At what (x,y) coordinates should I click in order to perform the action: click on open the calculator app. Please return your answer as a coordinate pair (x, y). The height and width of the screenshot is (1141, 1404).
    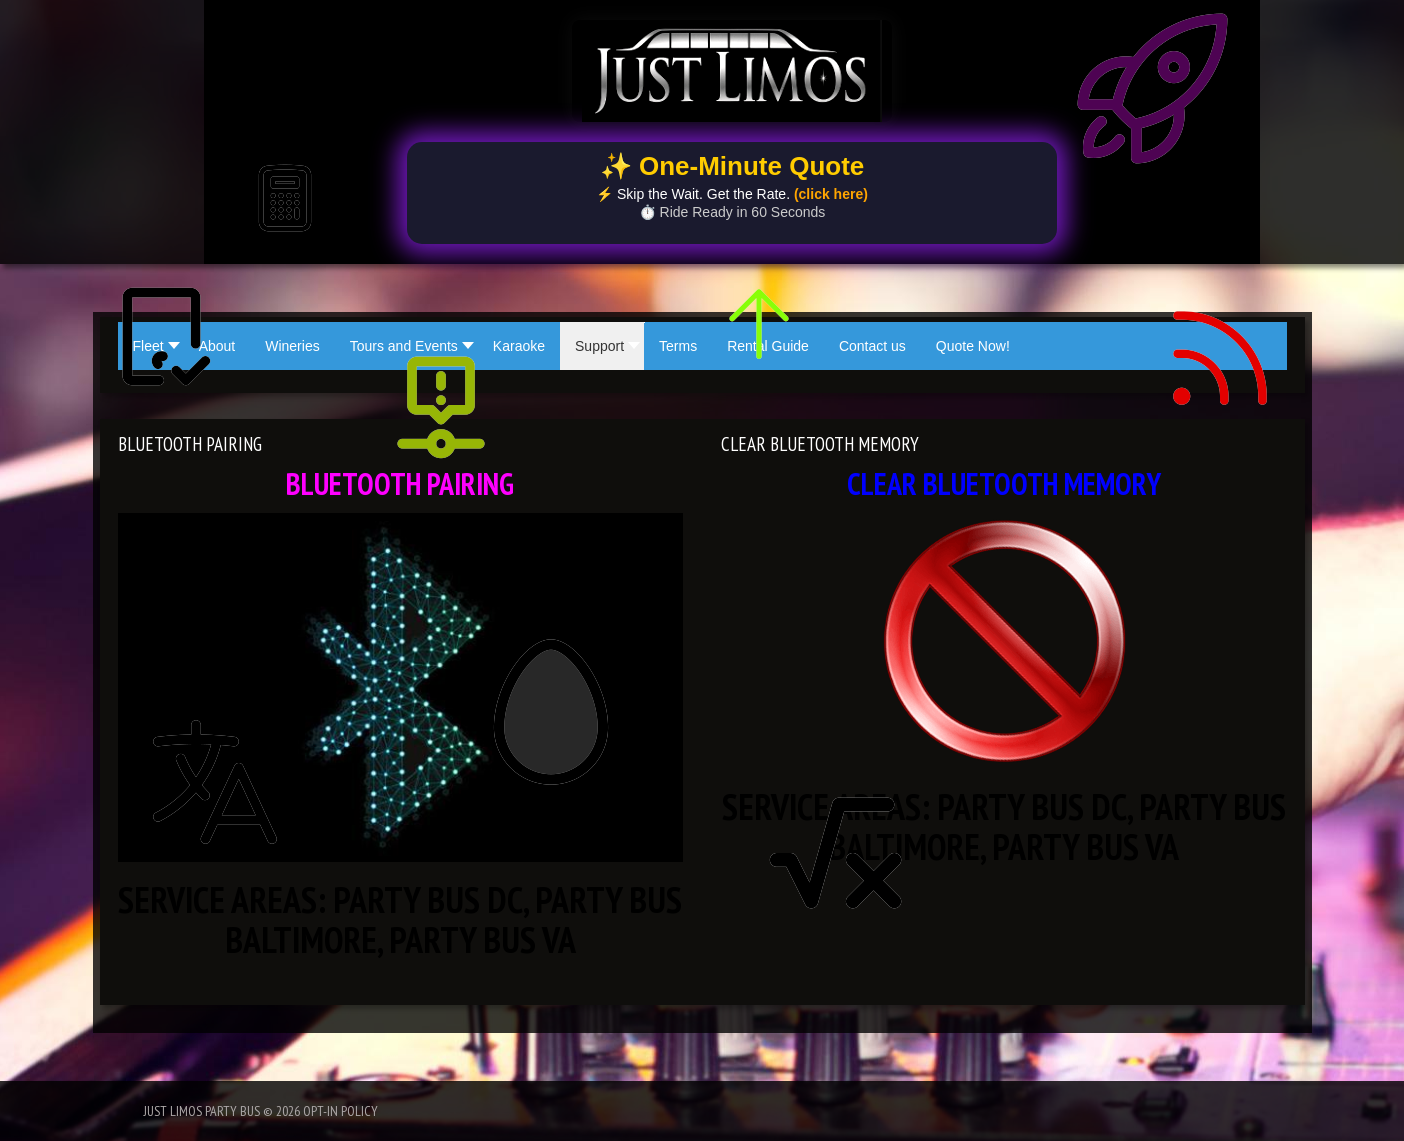
    Looking at the image, I should click on (285, 198).